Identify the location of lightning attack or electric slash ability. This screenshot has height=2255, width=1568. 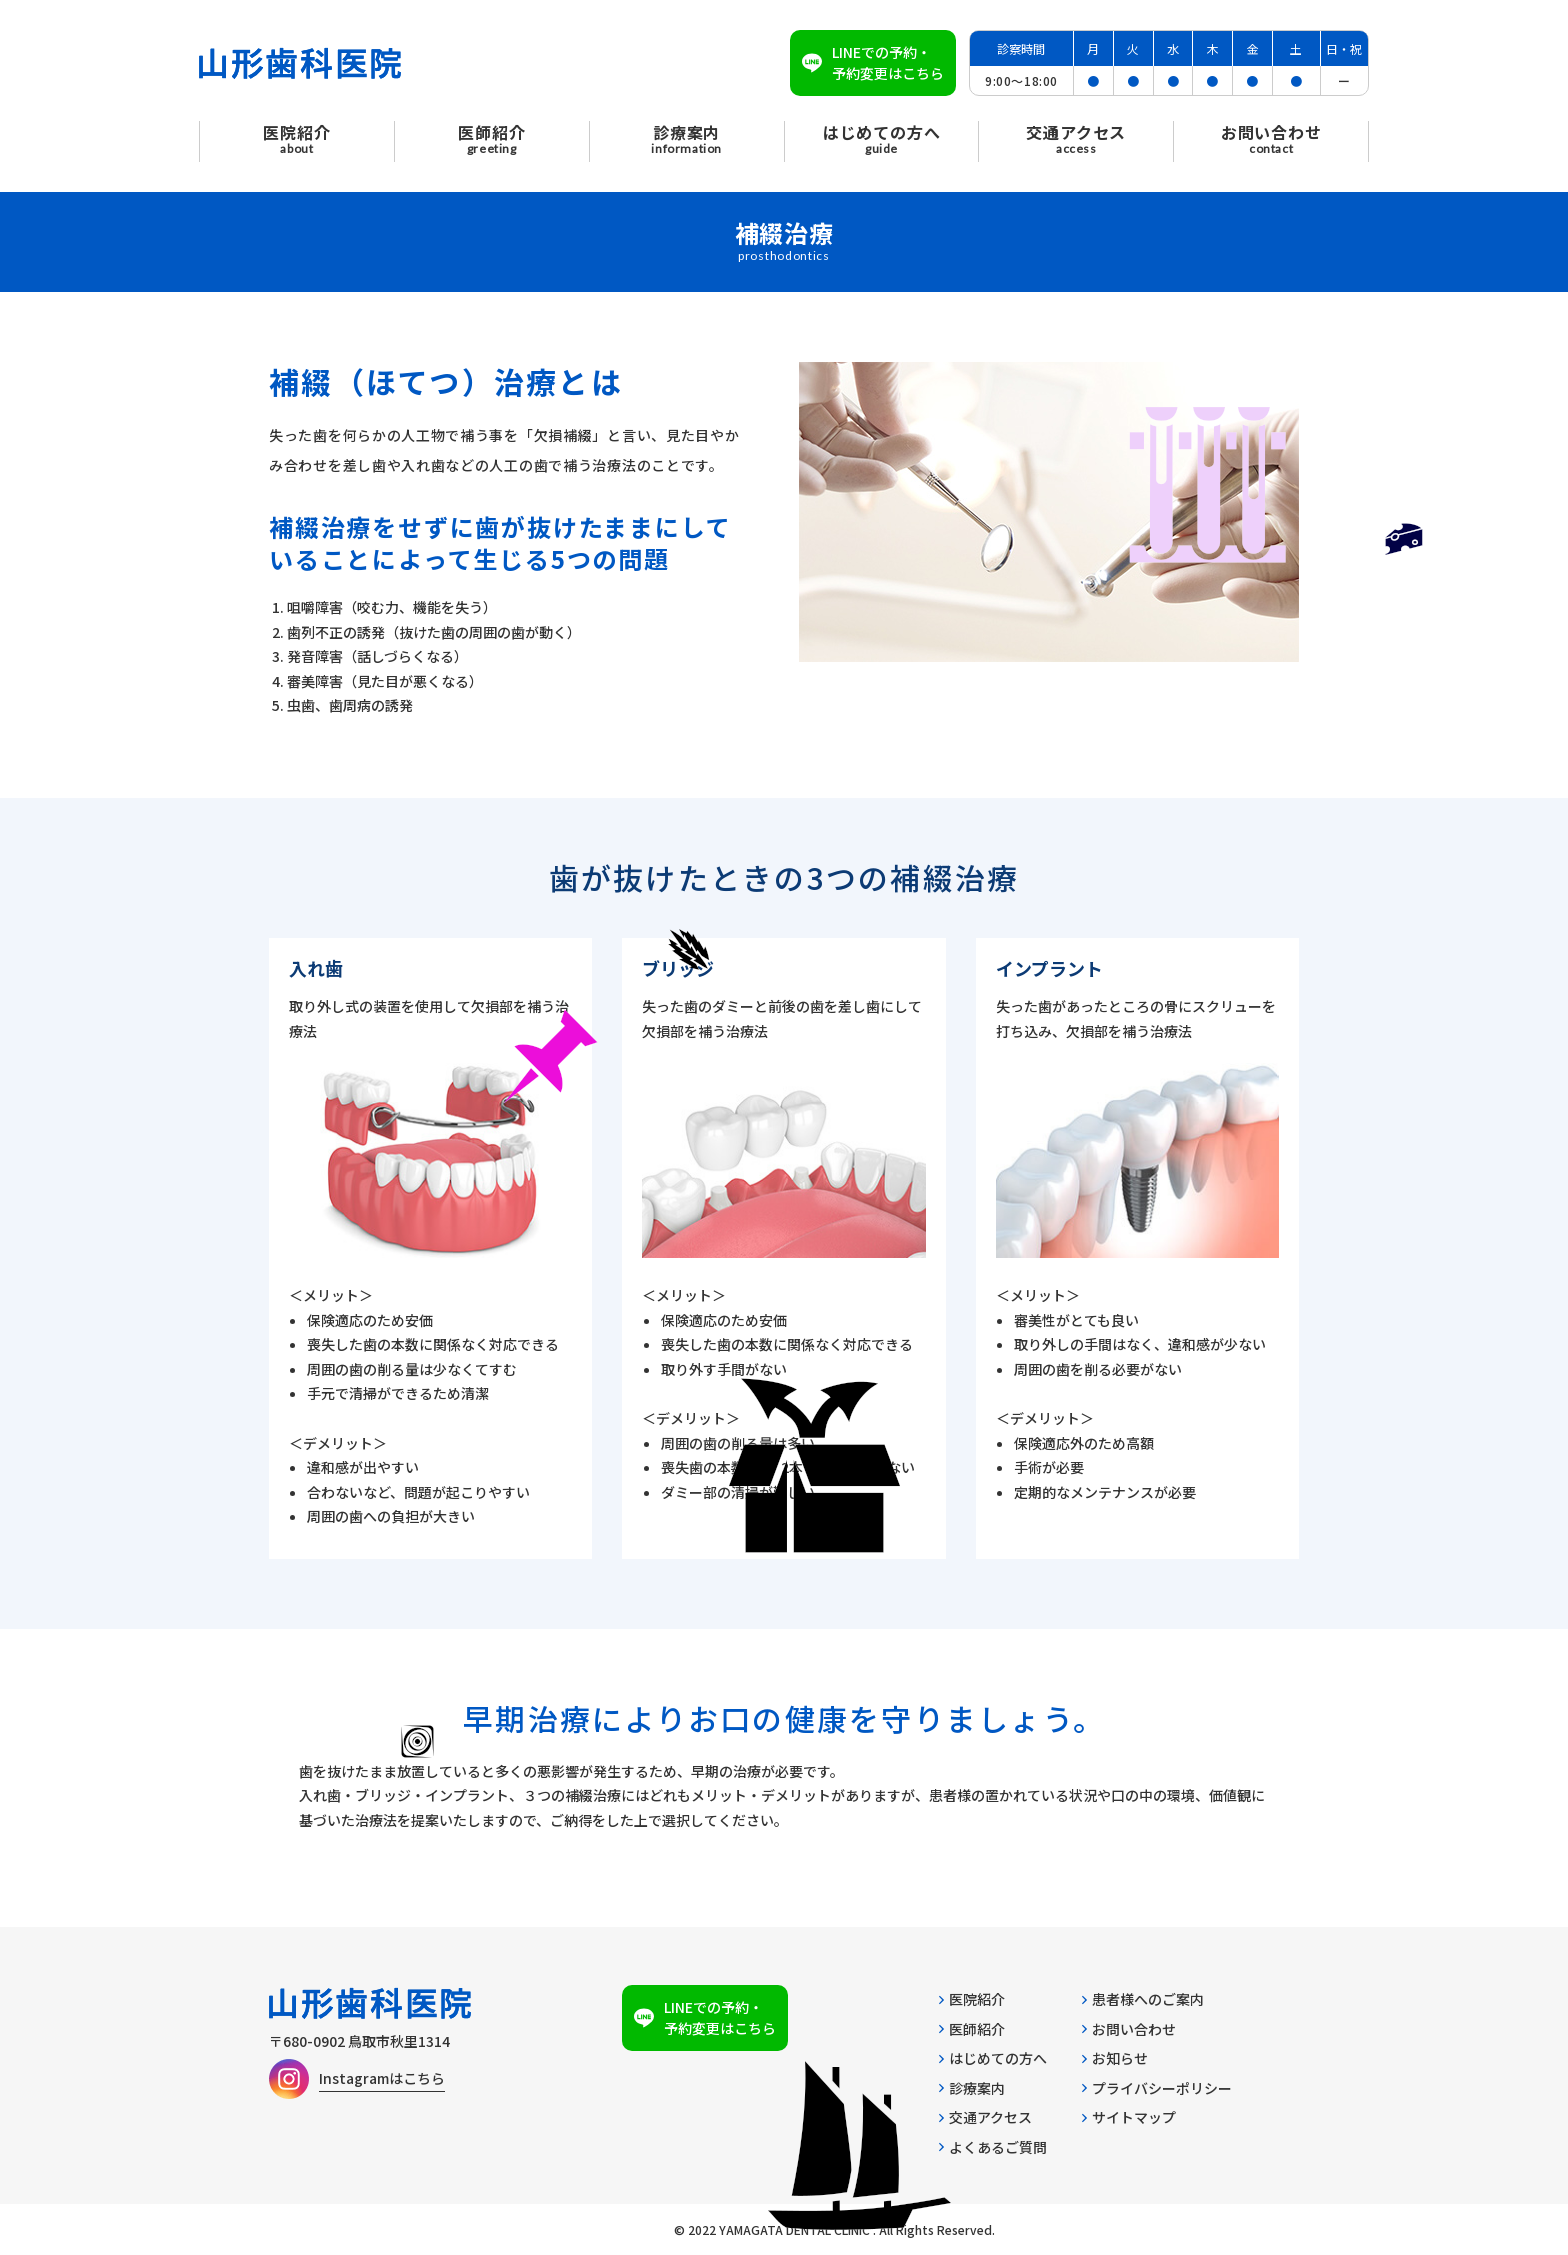
(689, 949).